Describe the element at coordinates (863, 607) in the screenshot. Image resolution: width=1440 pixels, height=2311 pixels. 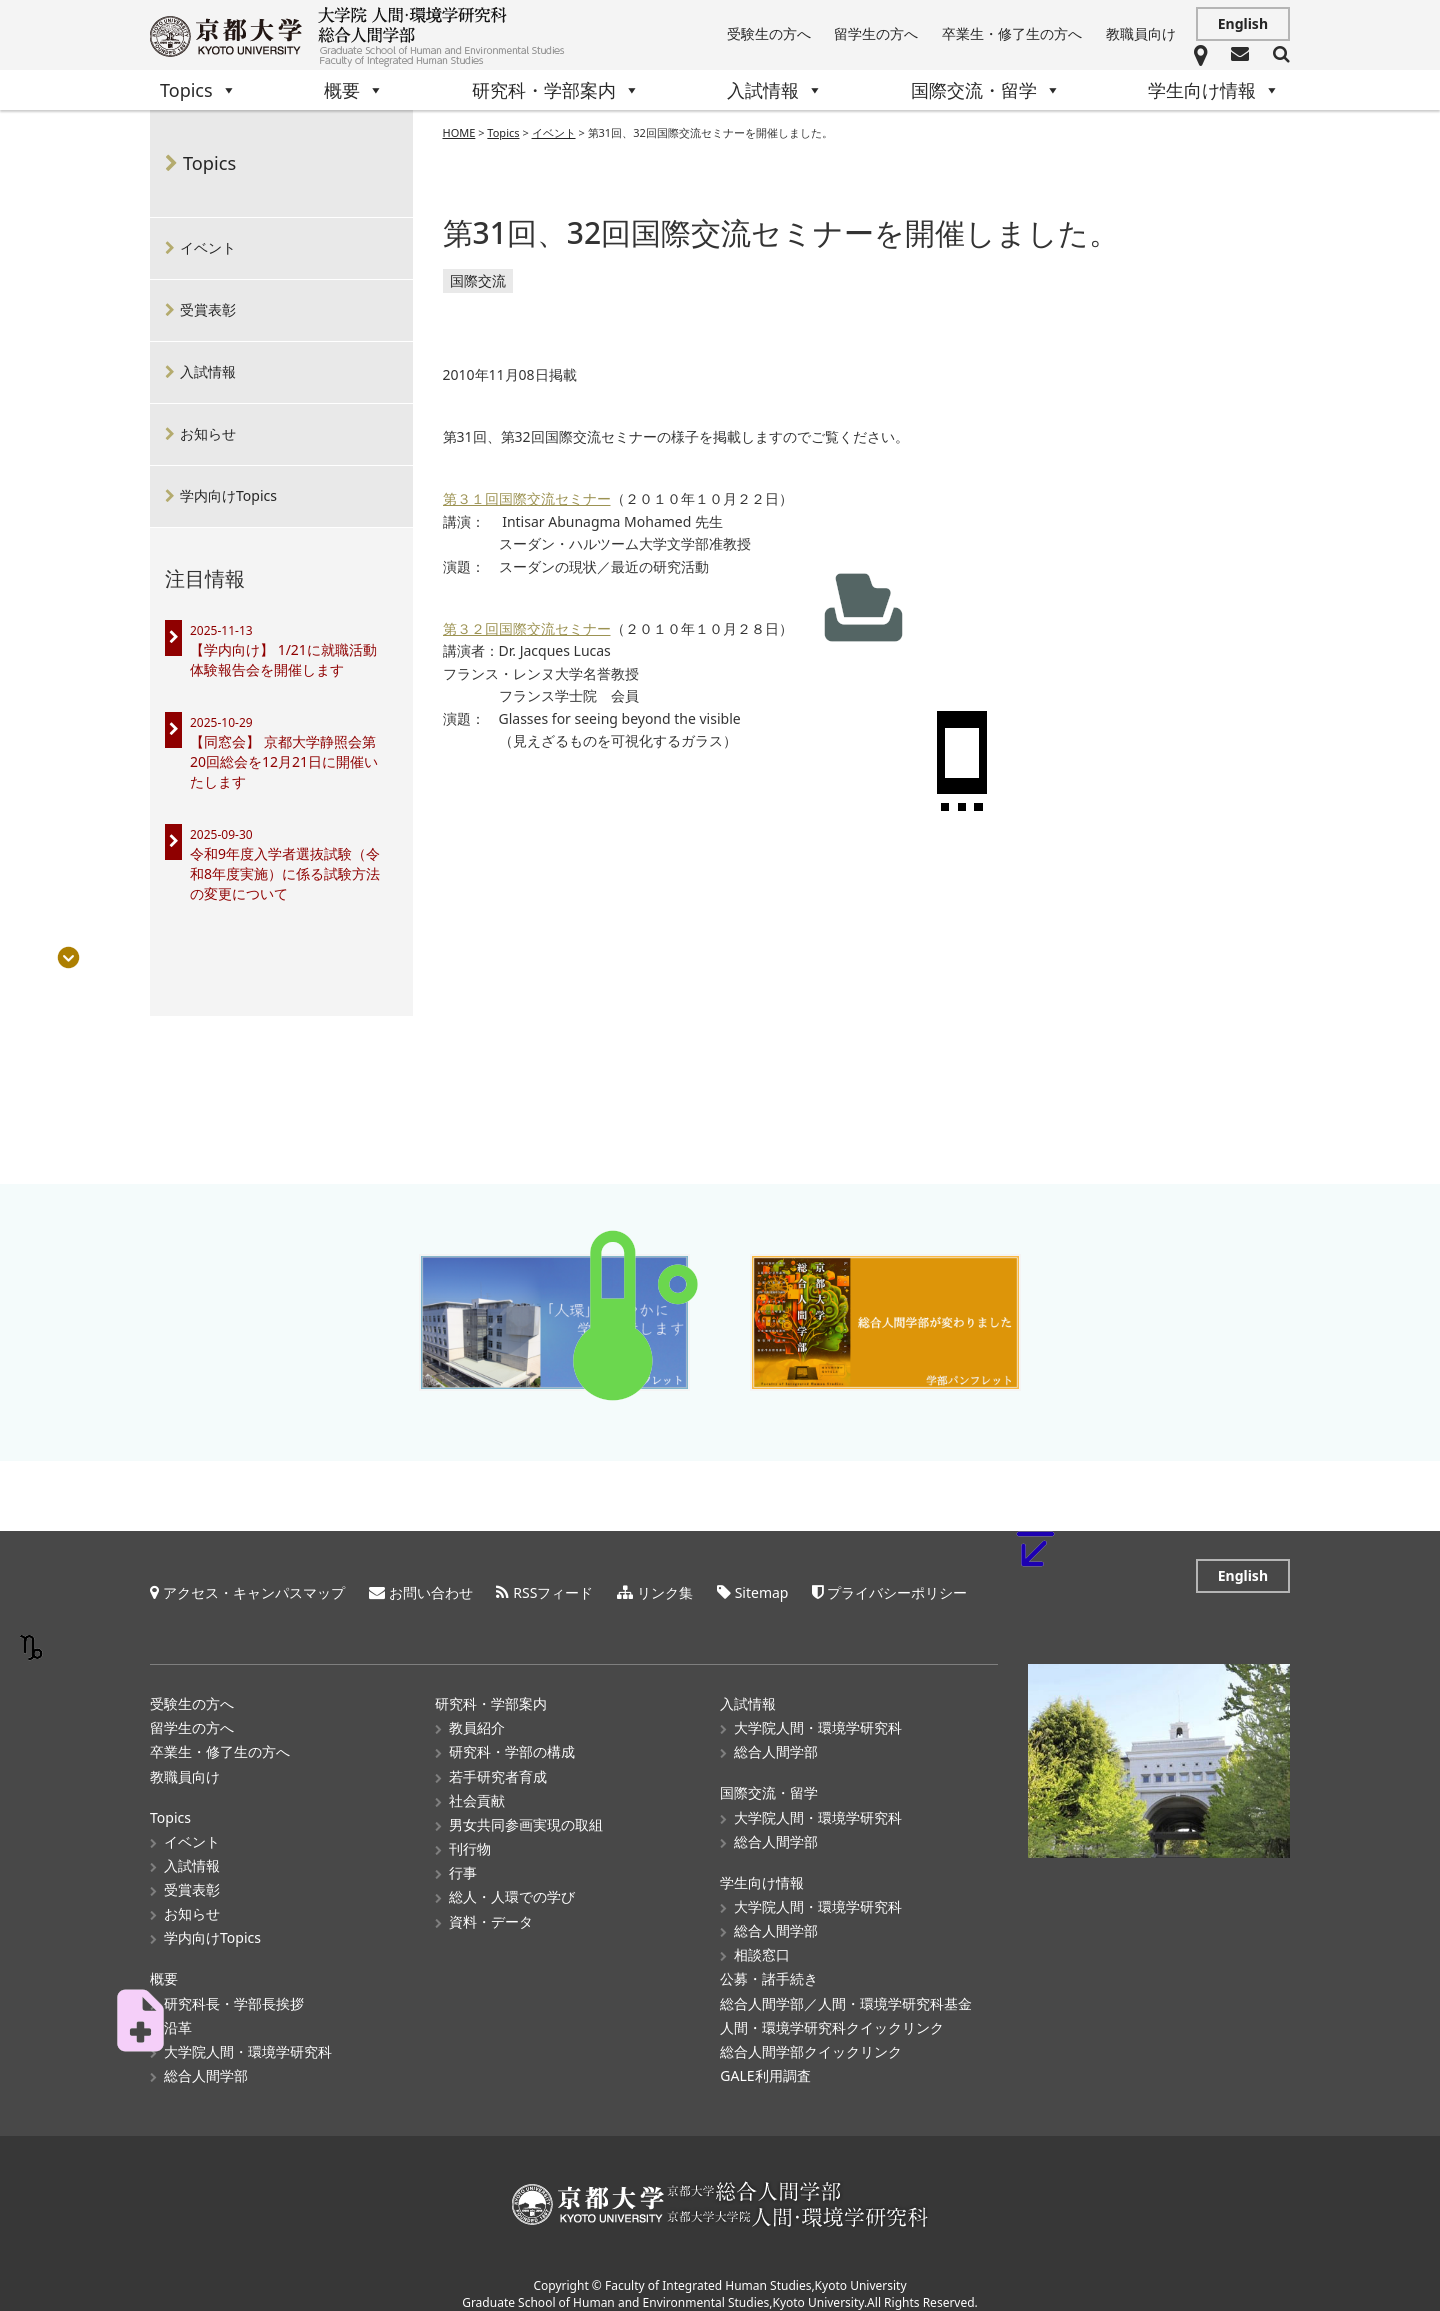
I see `access tissue box or hygiene supplies` at that location.